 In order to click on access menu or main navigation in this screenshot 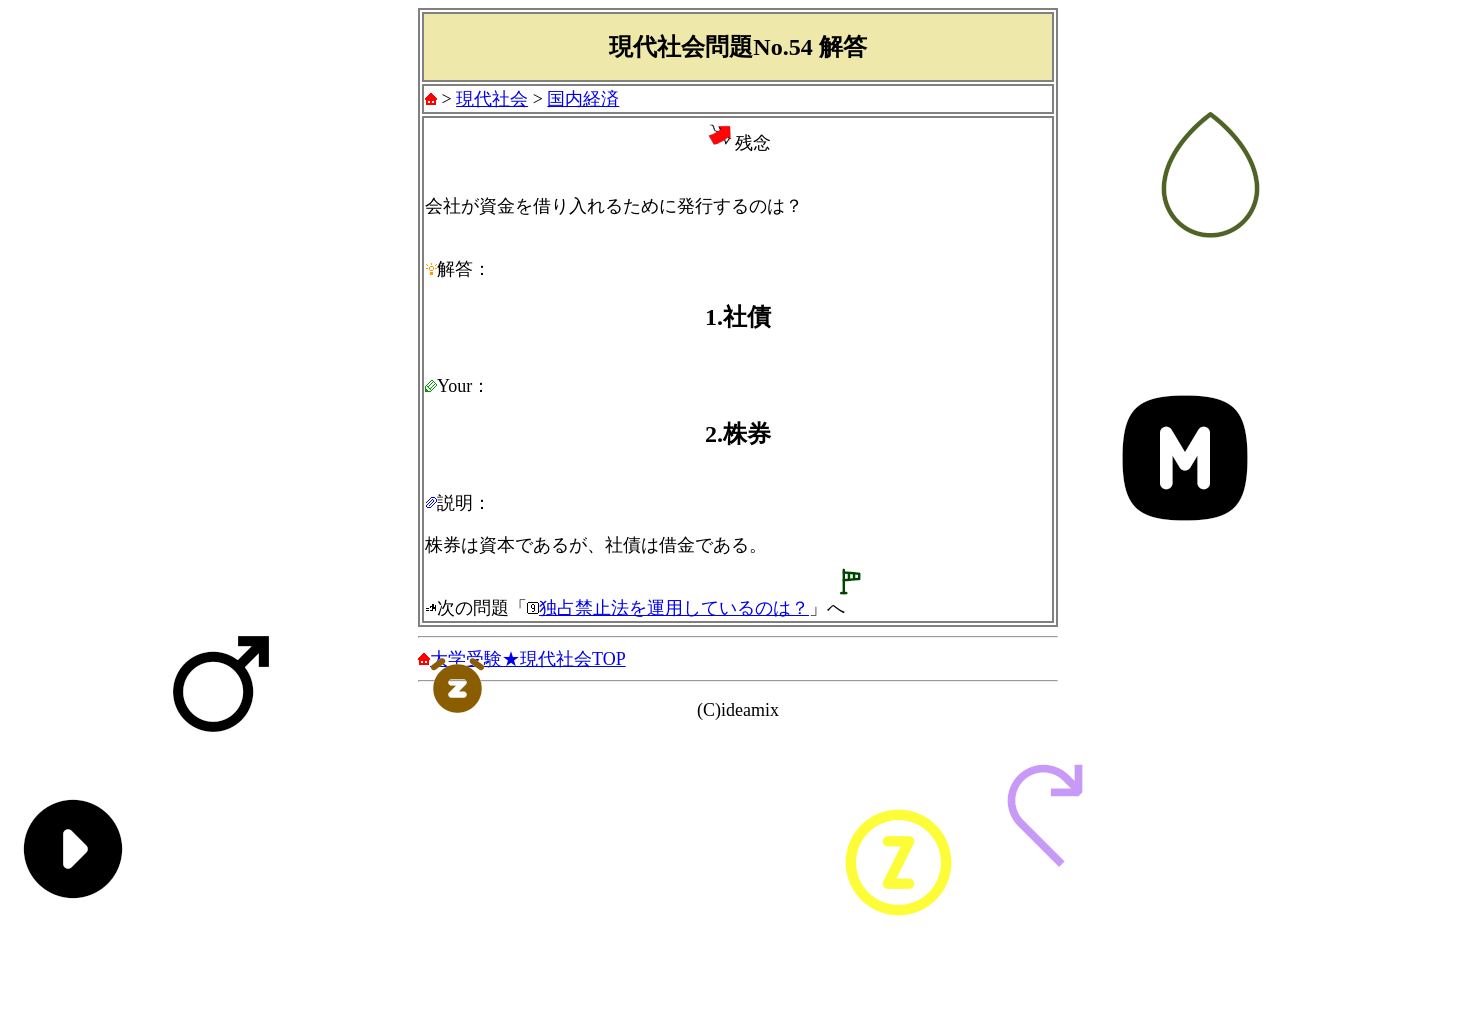, I will do `click(1185, 458)`.